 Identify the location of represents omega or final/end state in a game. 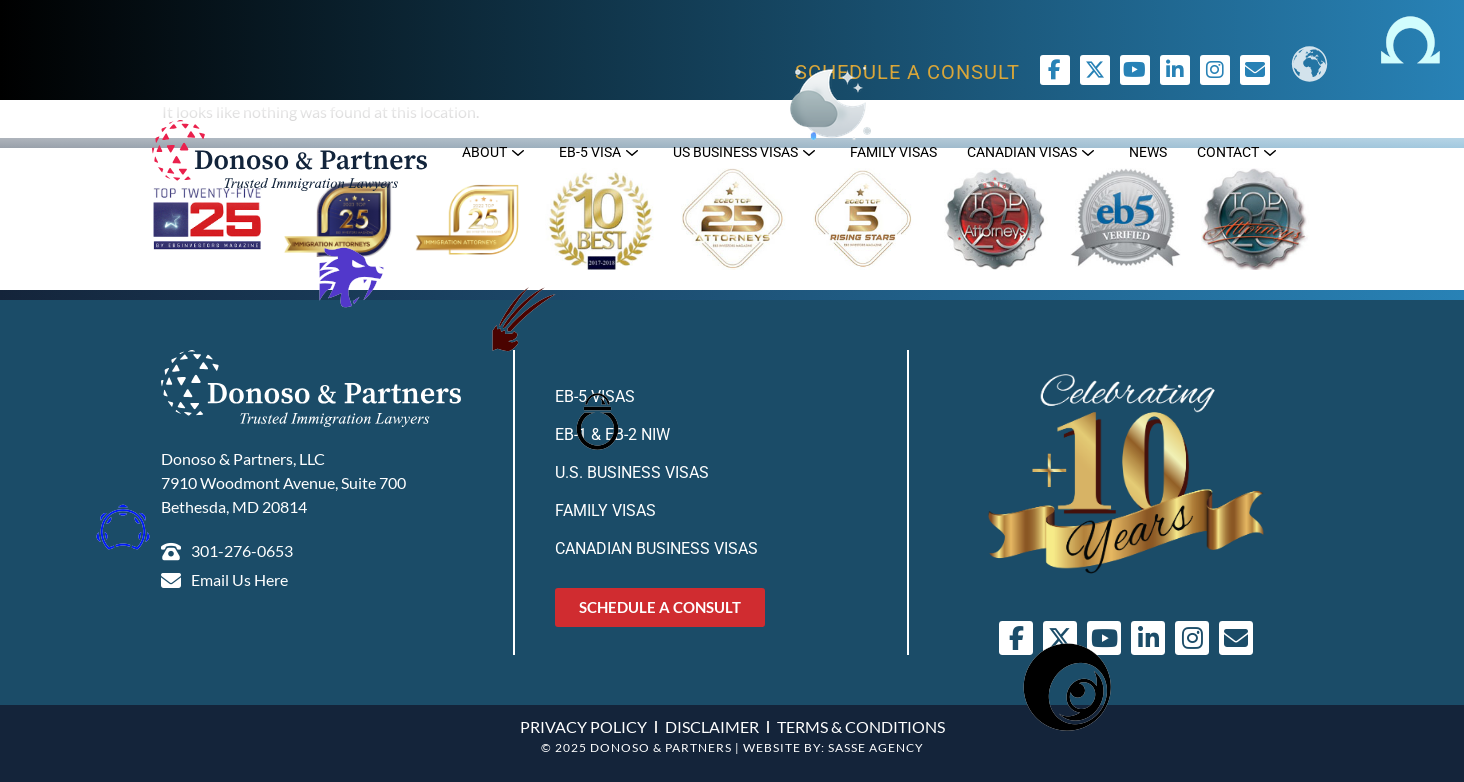
(1410, 40).